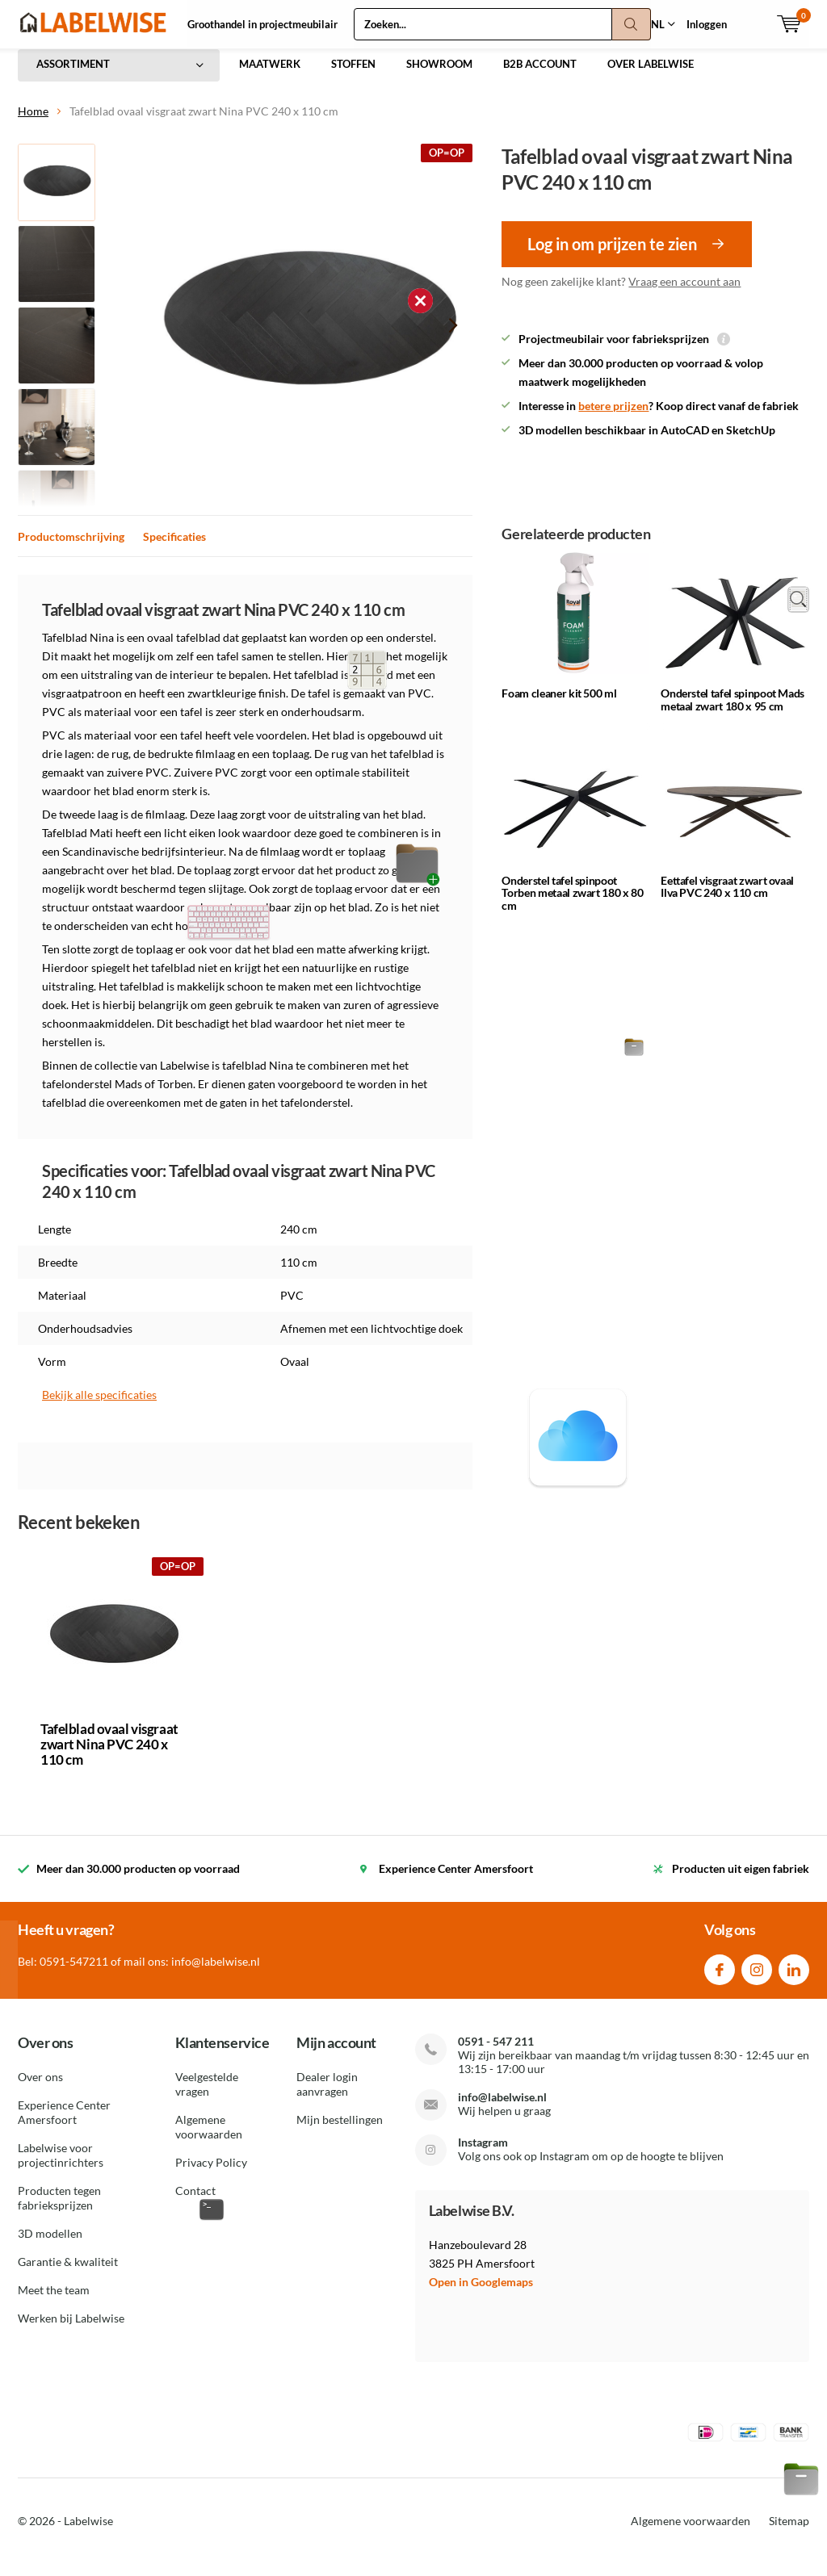  Describe the element at coordinates (798, 599) in the screenshot. I see `open the log viewer application` at that location.